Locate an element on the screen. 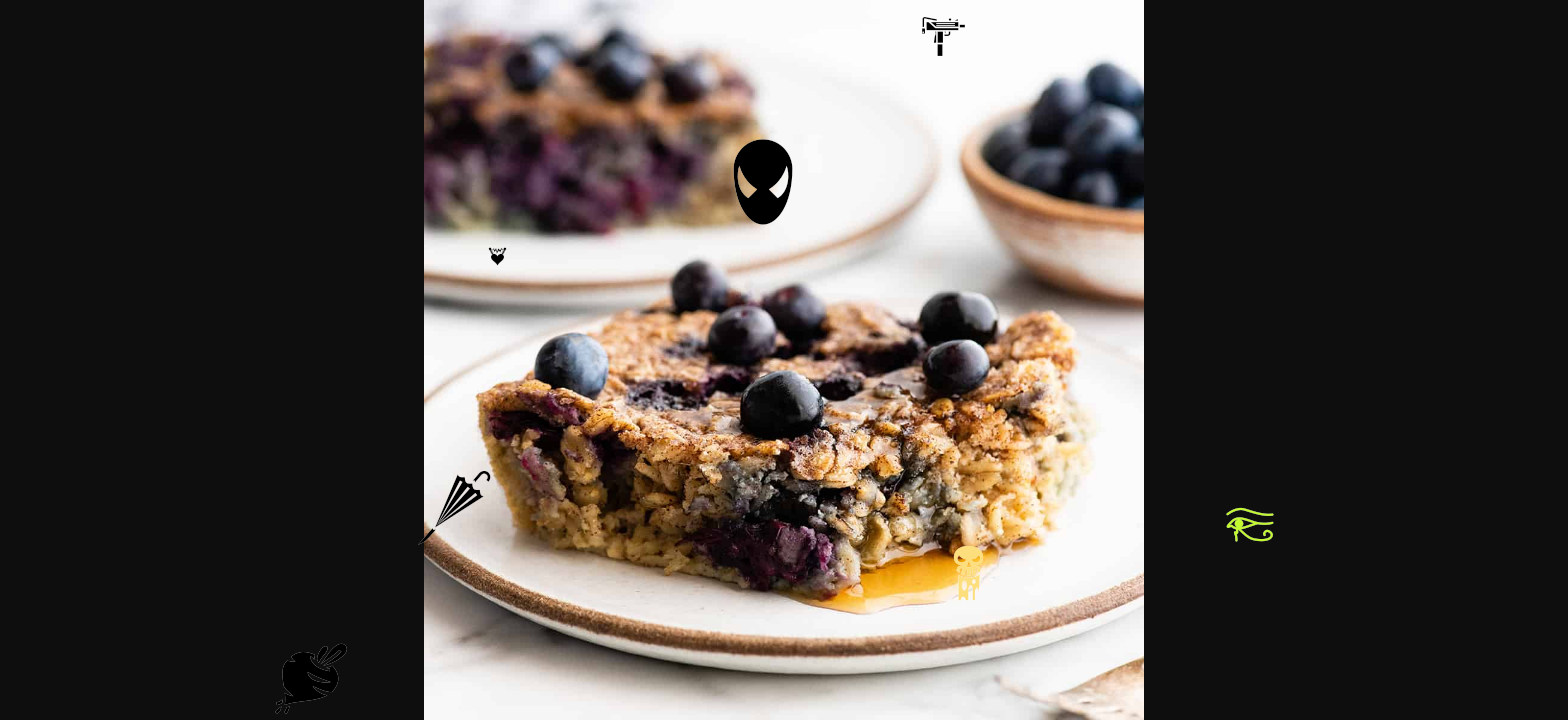 The image size is (1568, 720). select umbrella bayonet weapon in game inventory is located at coordinates (453, 508).